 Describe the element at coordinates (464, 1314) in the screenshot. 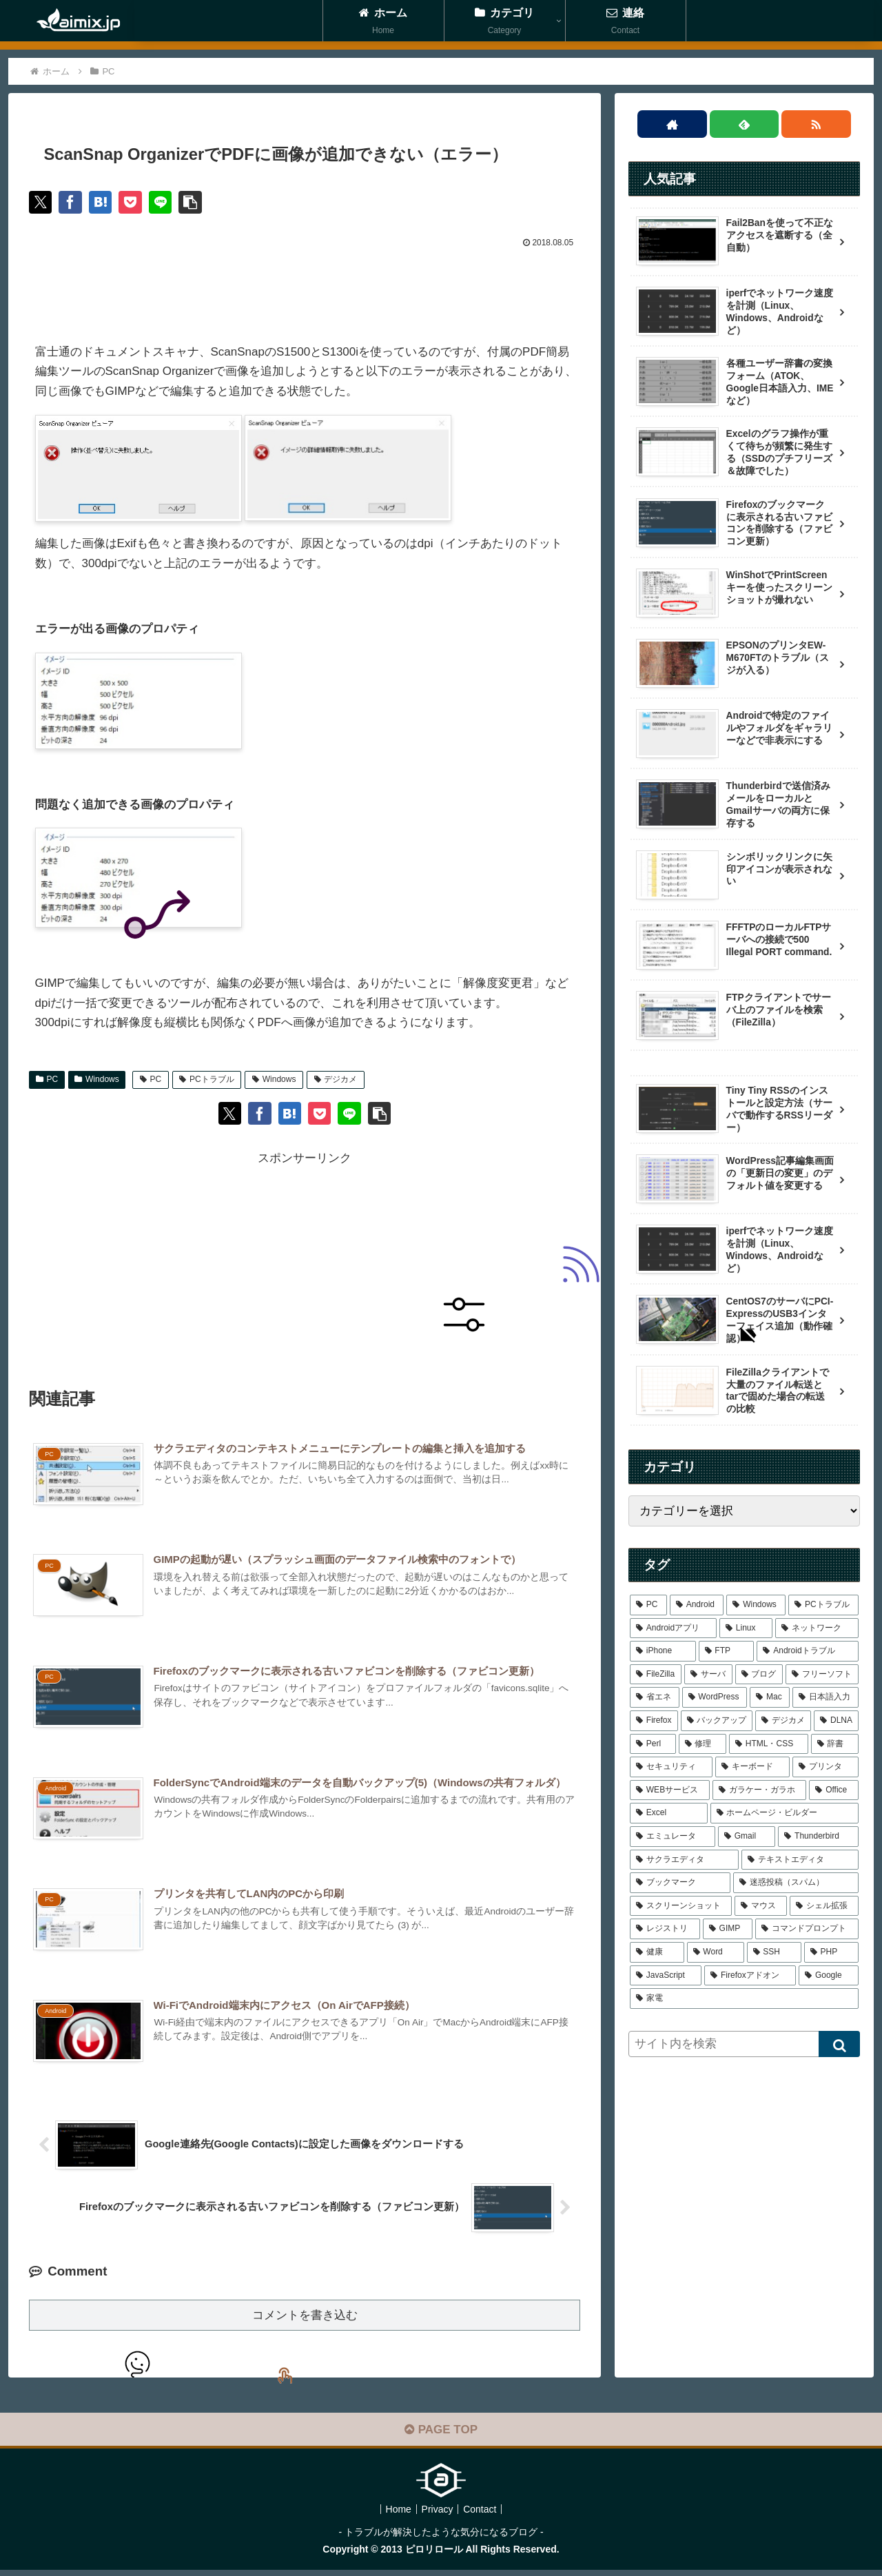

I see `adjust settings or preferences` at that location.